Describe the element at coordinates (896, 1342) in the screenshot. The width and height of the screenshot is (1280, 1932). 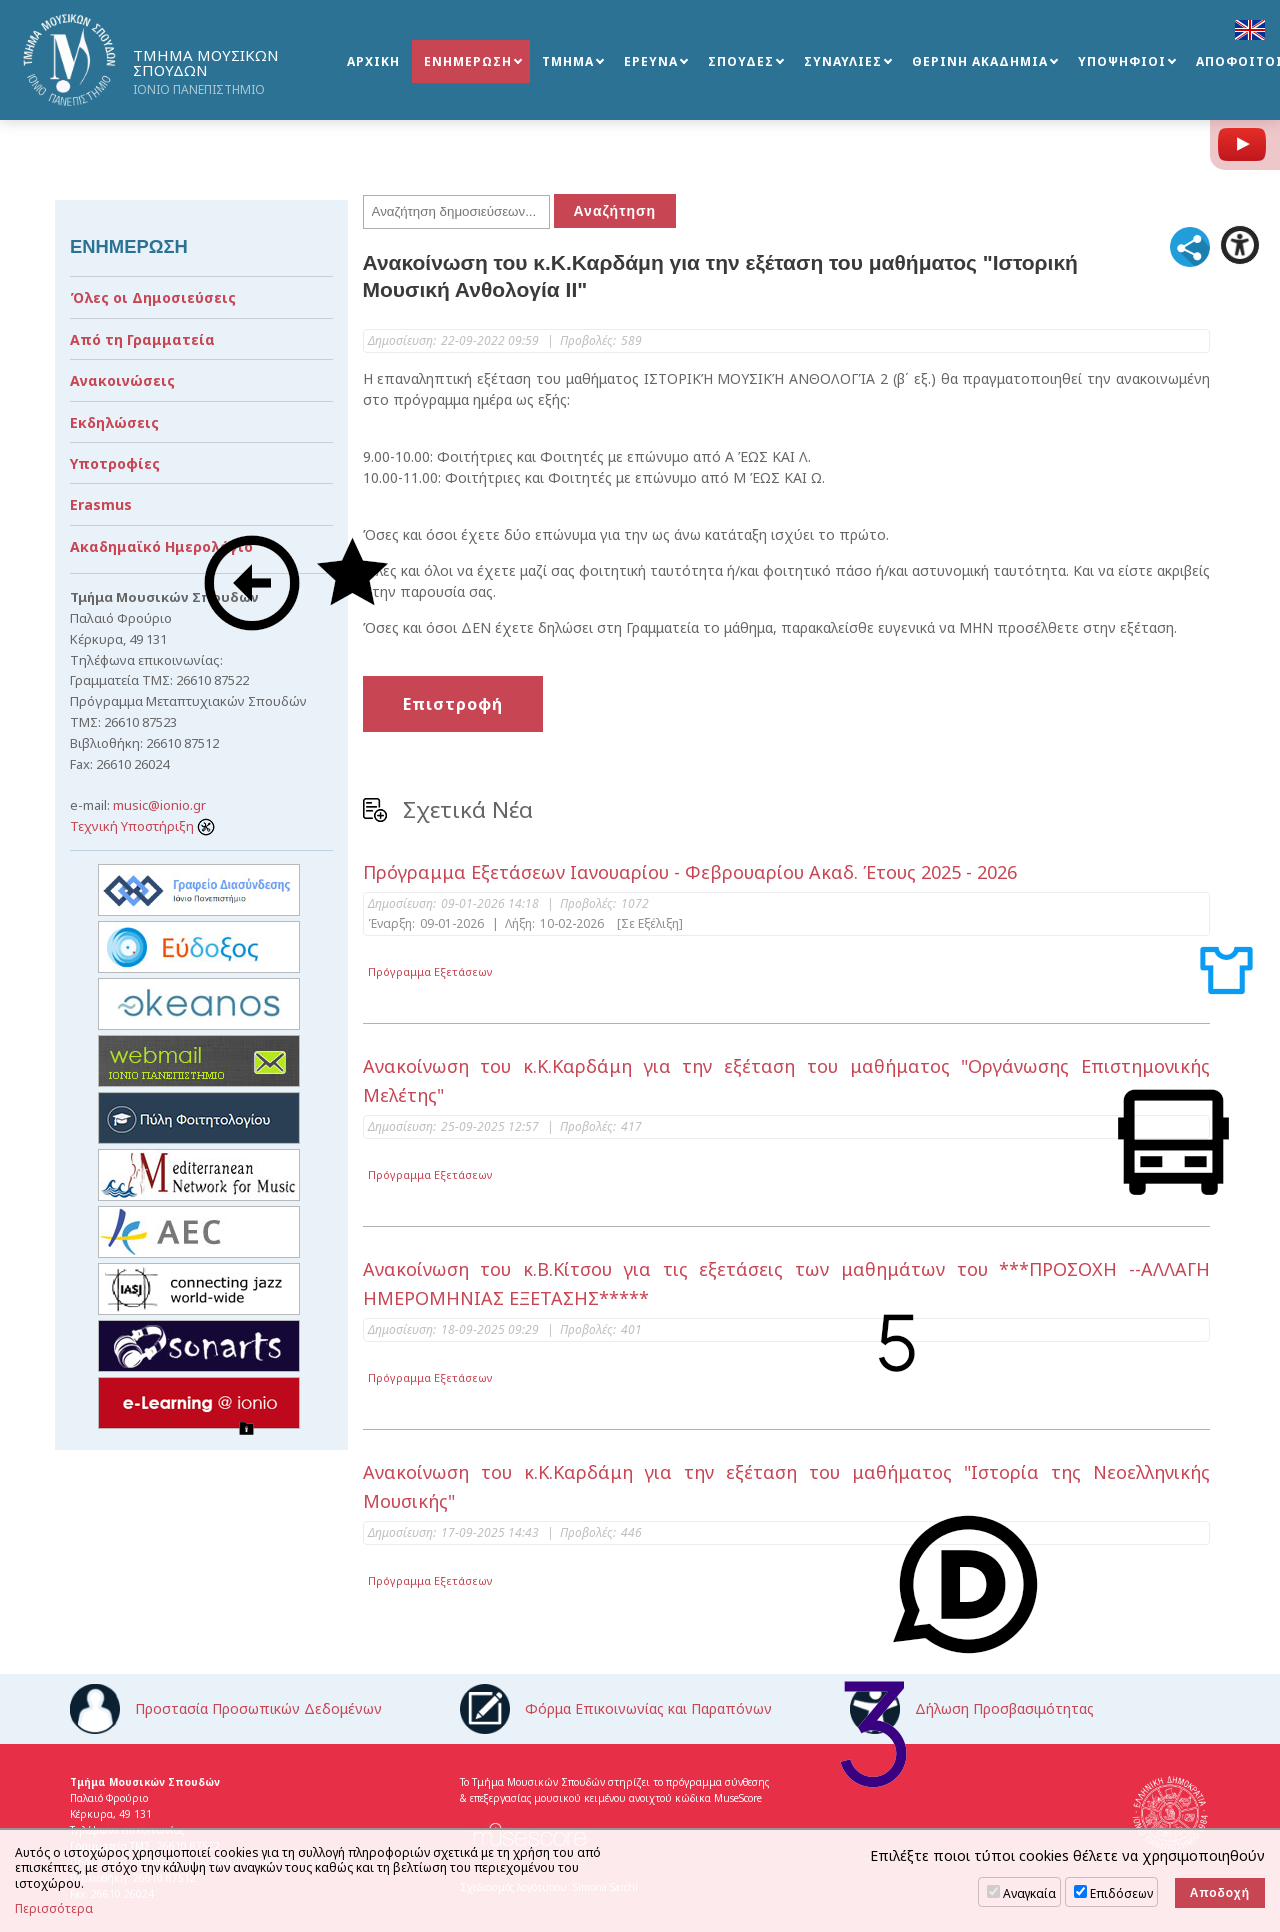
I see `indicates step 5 in a numbered sequence` at that location.